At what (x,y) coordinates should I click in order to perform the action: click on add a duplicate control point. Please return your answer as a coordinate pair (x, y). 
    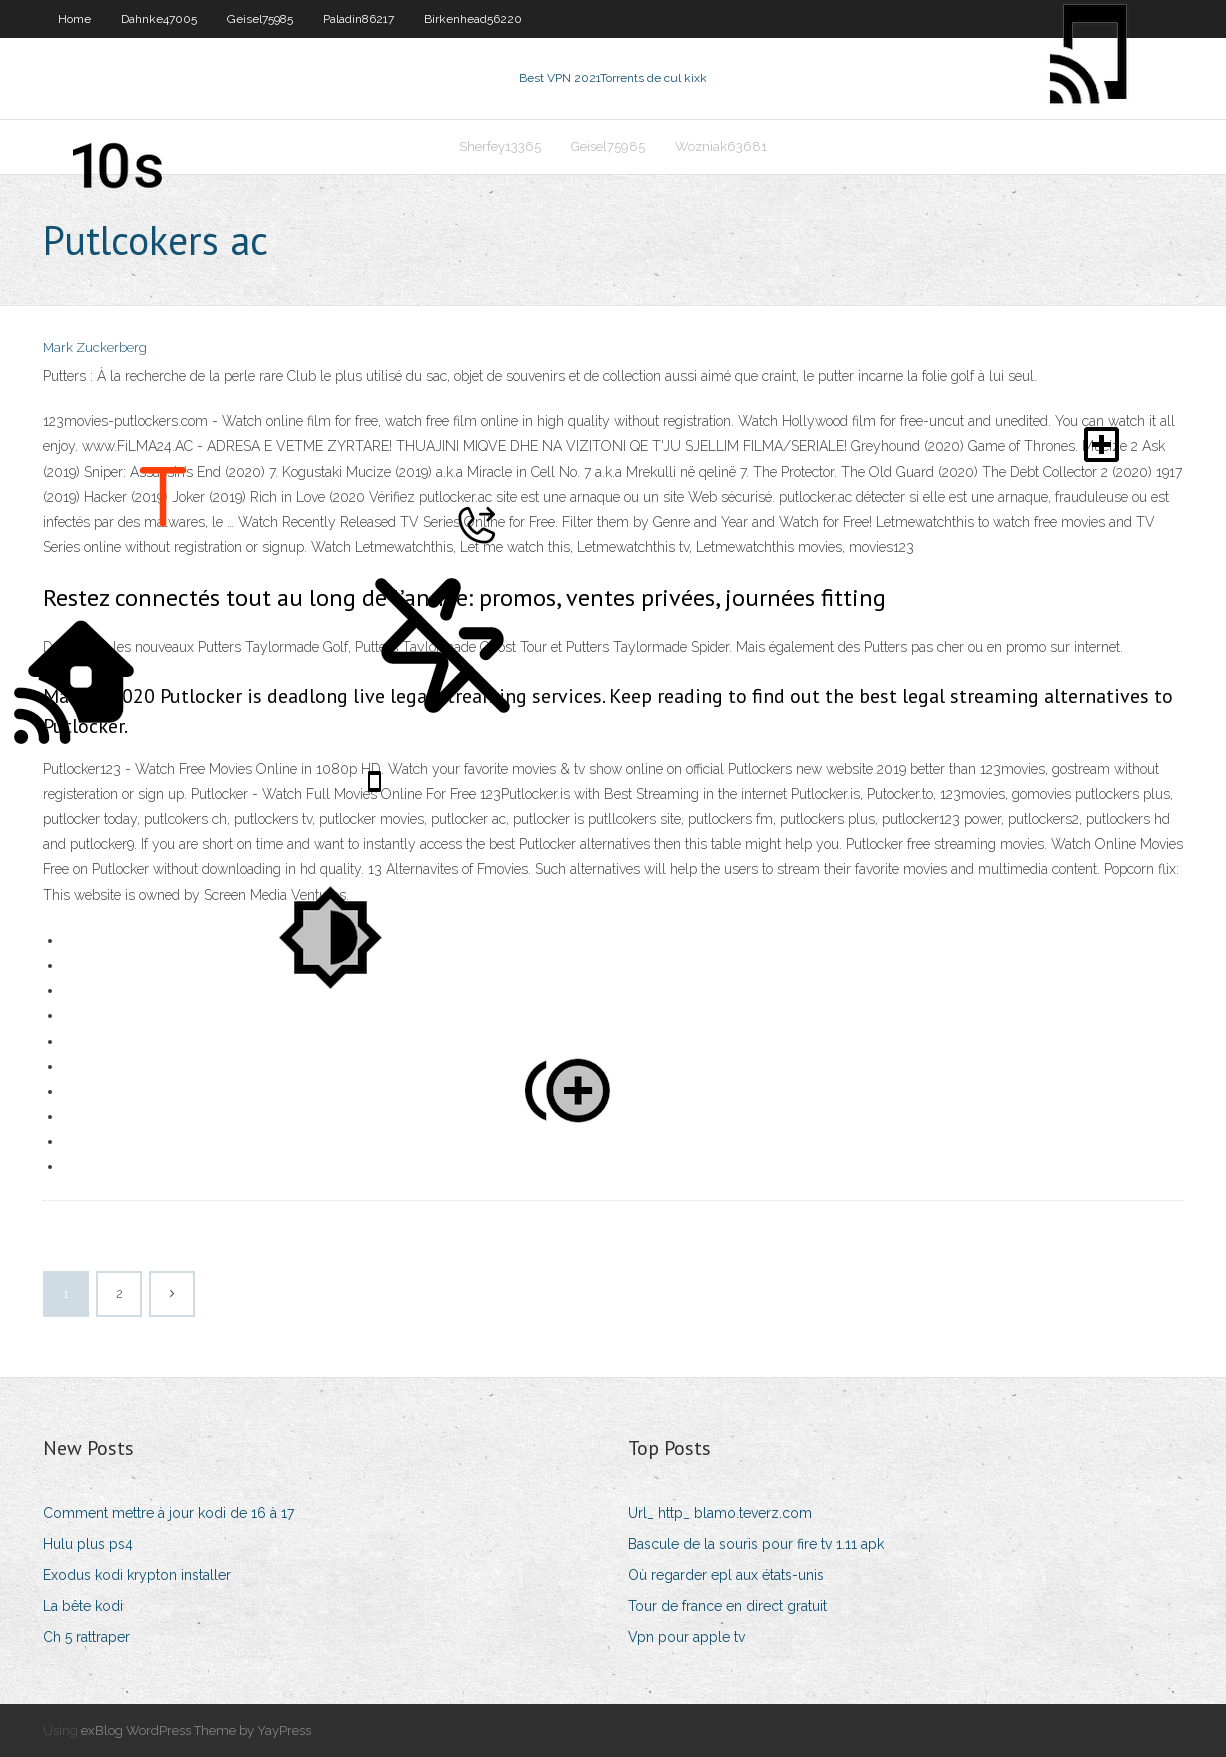
    Looking at the image, I should click on (567, 1090).